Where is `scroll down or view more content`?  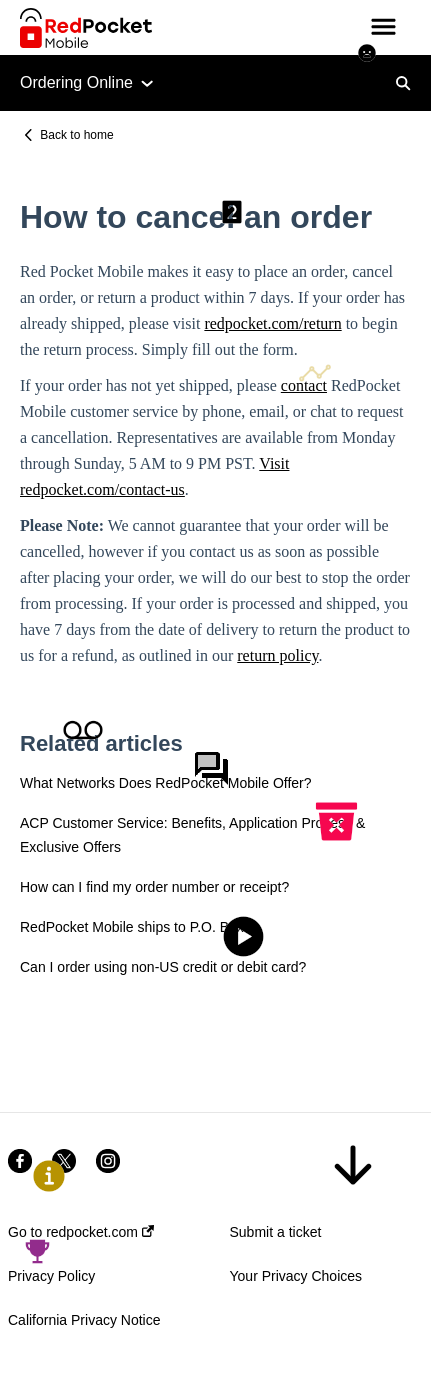
scroll down or view more content is located at coordinates (353, 1165).